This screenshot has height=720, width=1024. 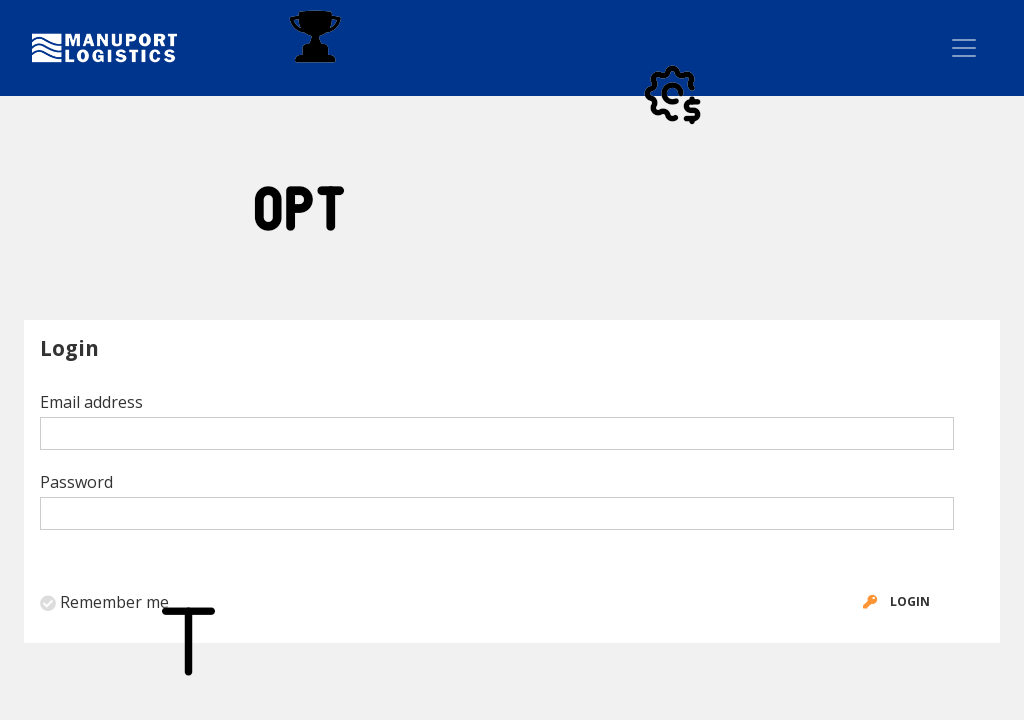 I want to click on access payment or billing settings, so click(x=672, y=93).